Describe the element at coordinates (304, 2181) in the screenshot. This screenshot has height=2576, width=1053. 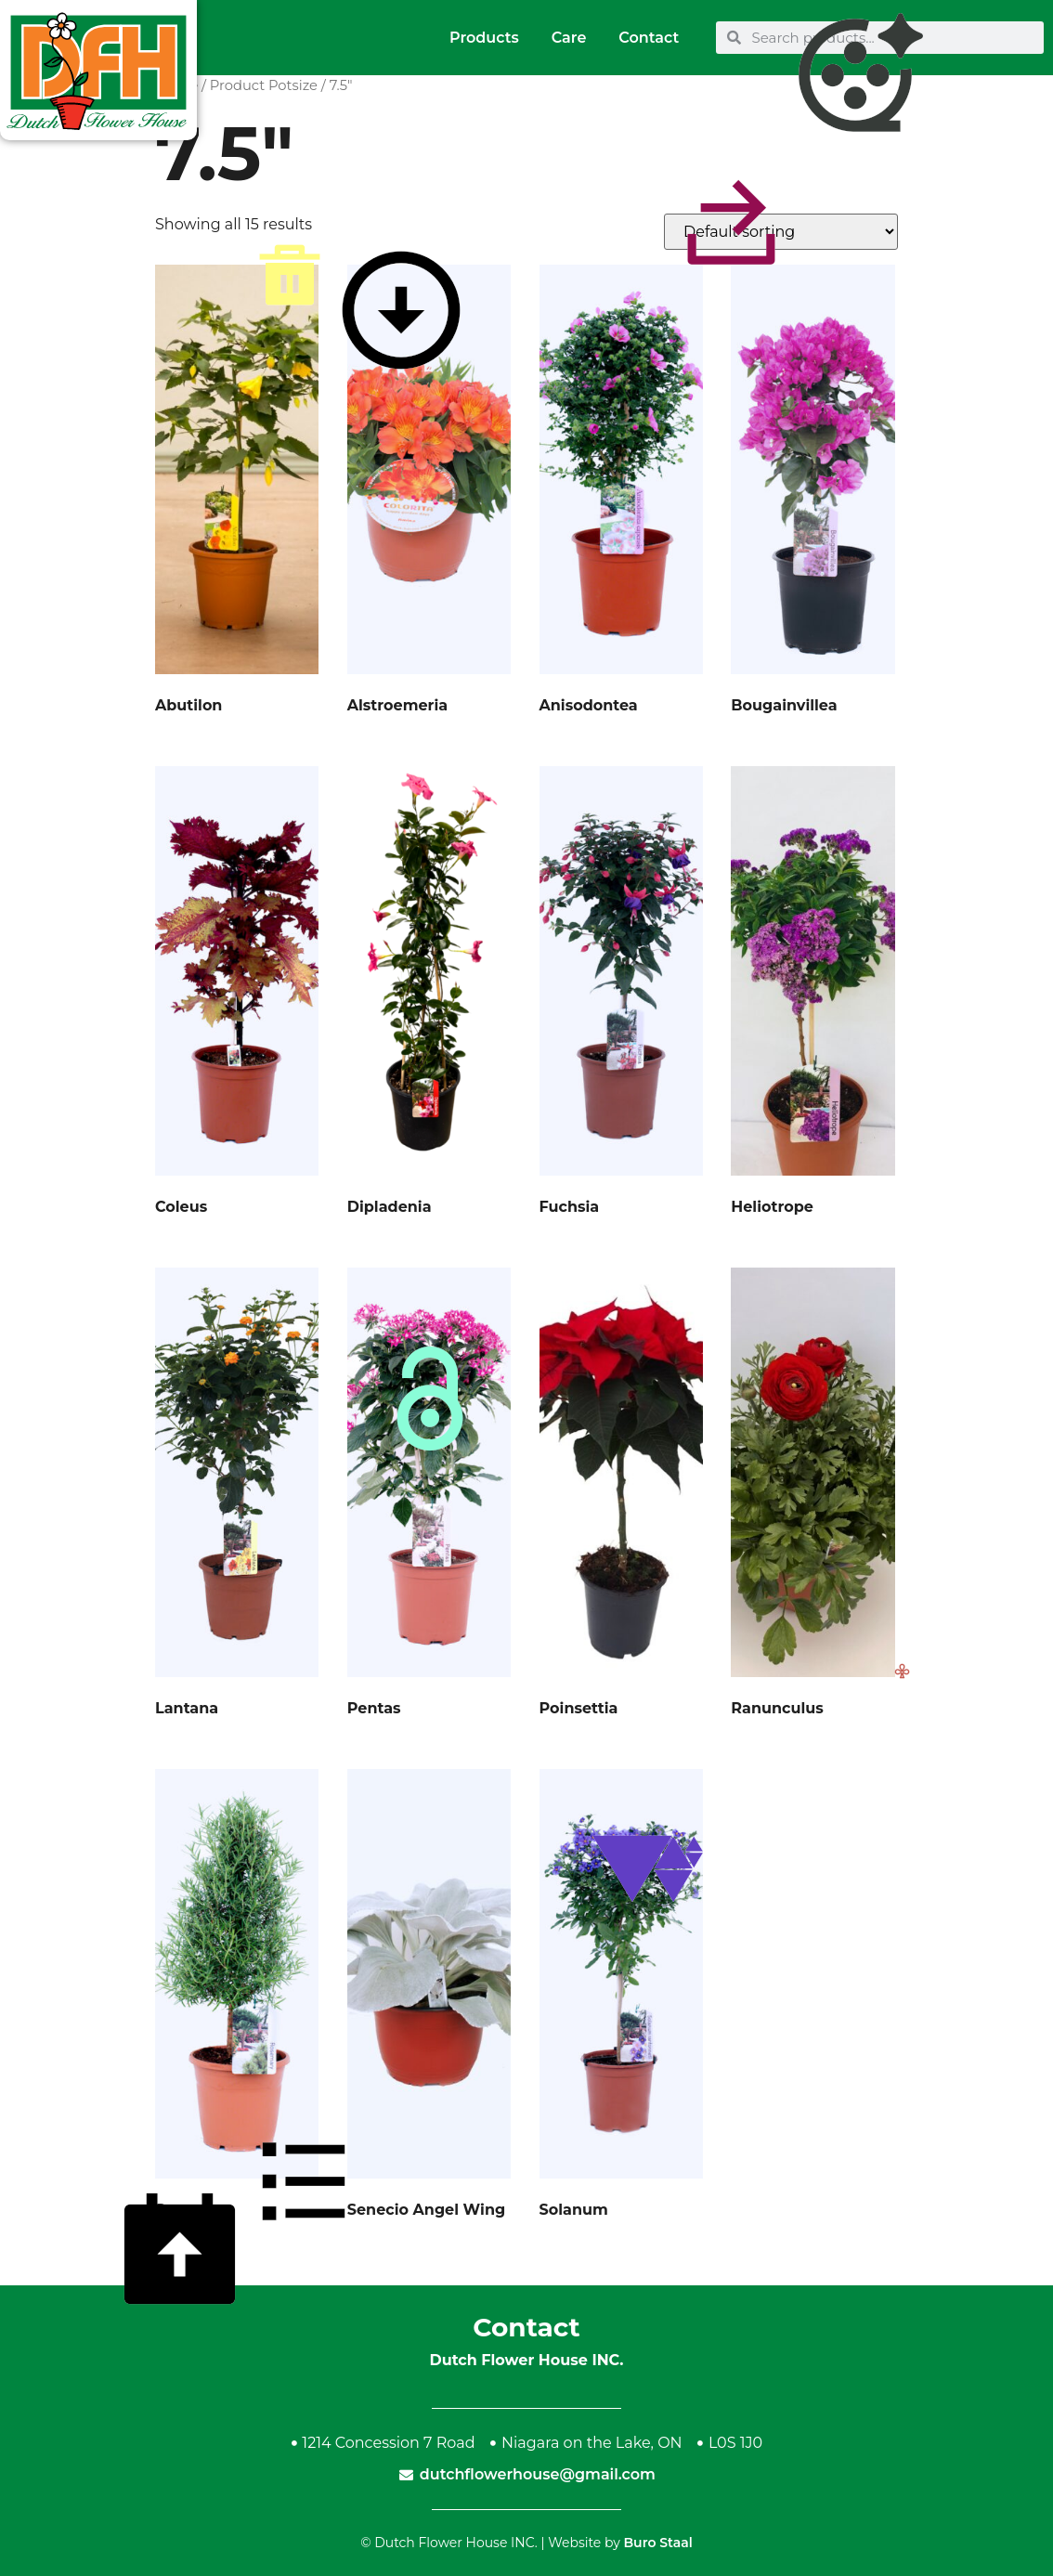
I see `view checklist or task list` at that location.